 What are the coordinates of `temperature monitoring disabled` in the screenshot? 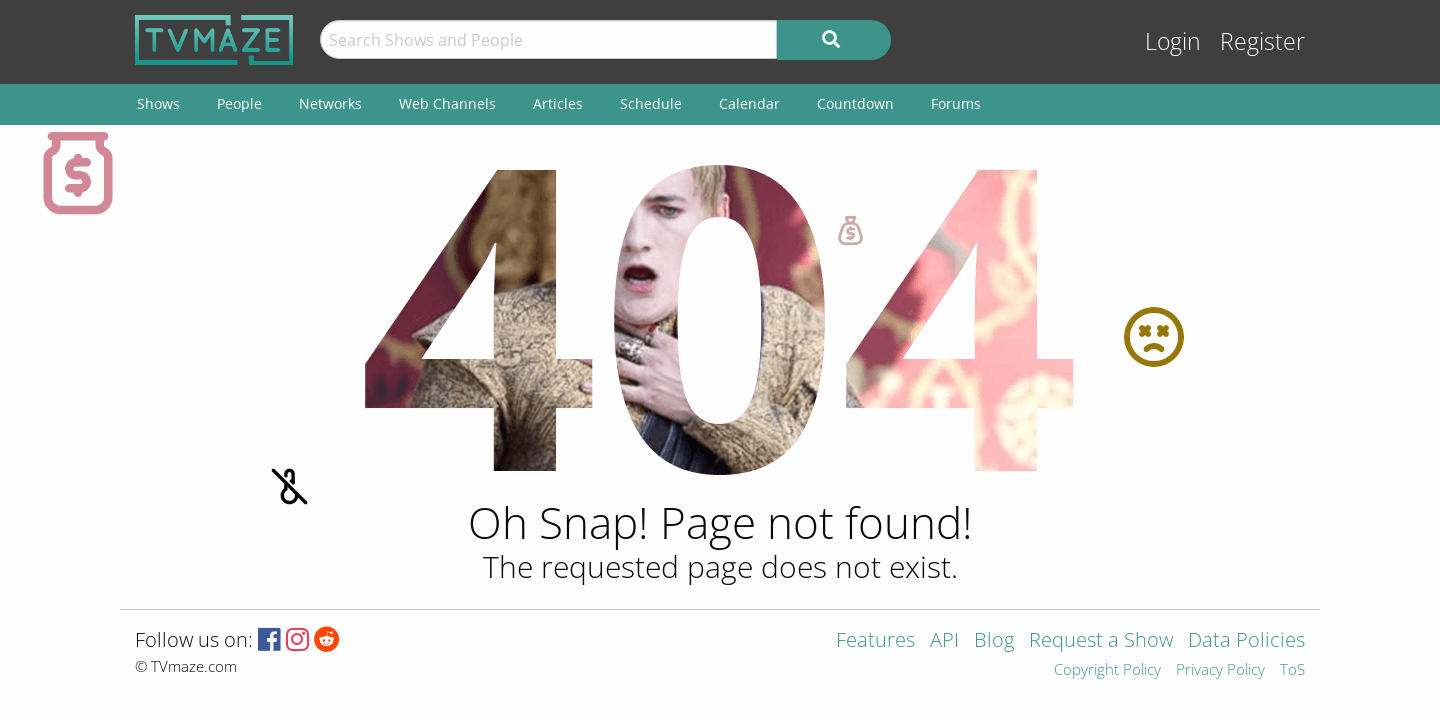 It's located at (289, 486).